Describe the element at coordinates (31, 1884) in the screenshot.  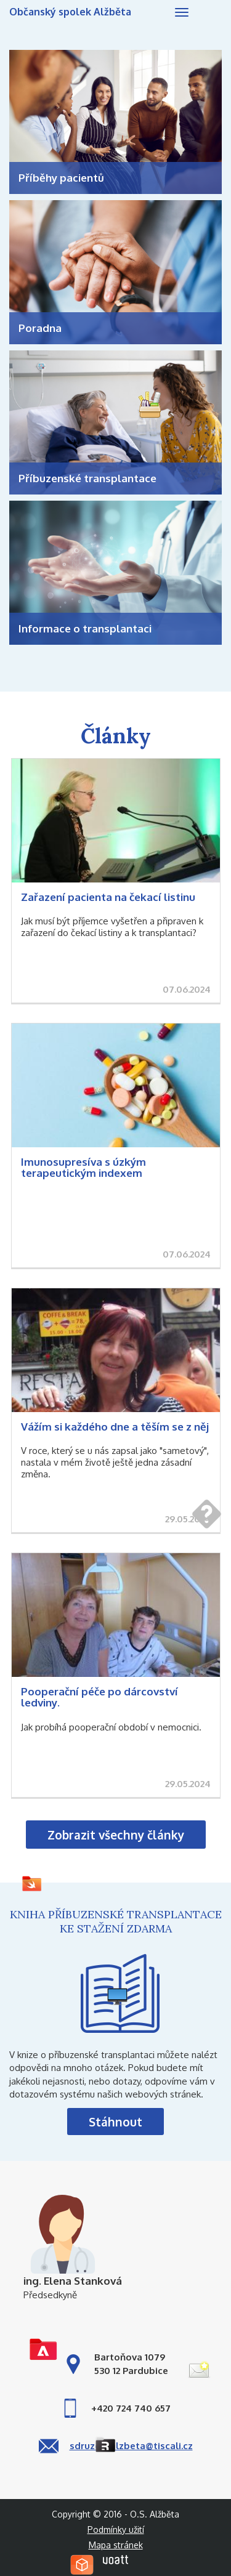
I see `folder containing swift programming projects` at that location.